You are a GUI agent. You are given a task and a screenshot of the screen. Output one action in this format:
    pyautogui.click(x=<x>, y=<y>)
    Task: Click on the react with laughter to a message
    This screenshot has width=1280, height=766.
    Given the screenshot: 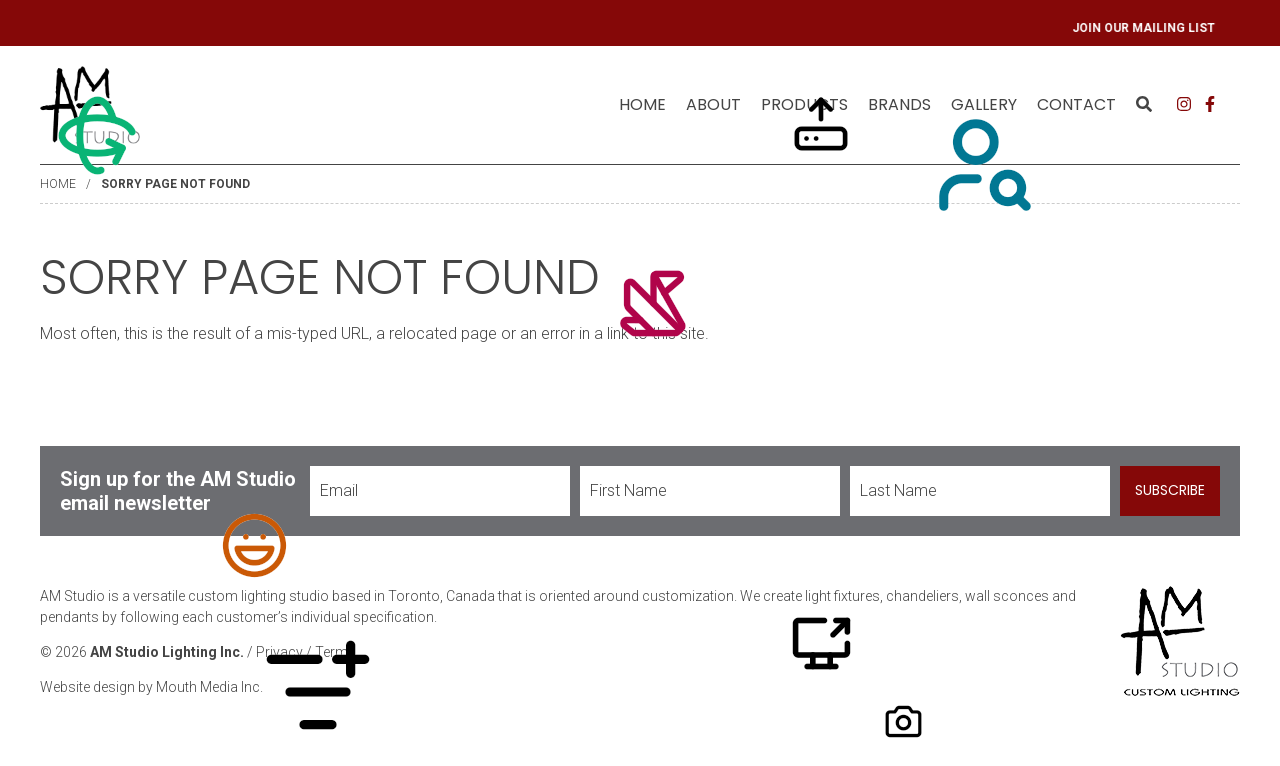 What is the action you would take?
    pyautogui.click(x=254, y=545)
    